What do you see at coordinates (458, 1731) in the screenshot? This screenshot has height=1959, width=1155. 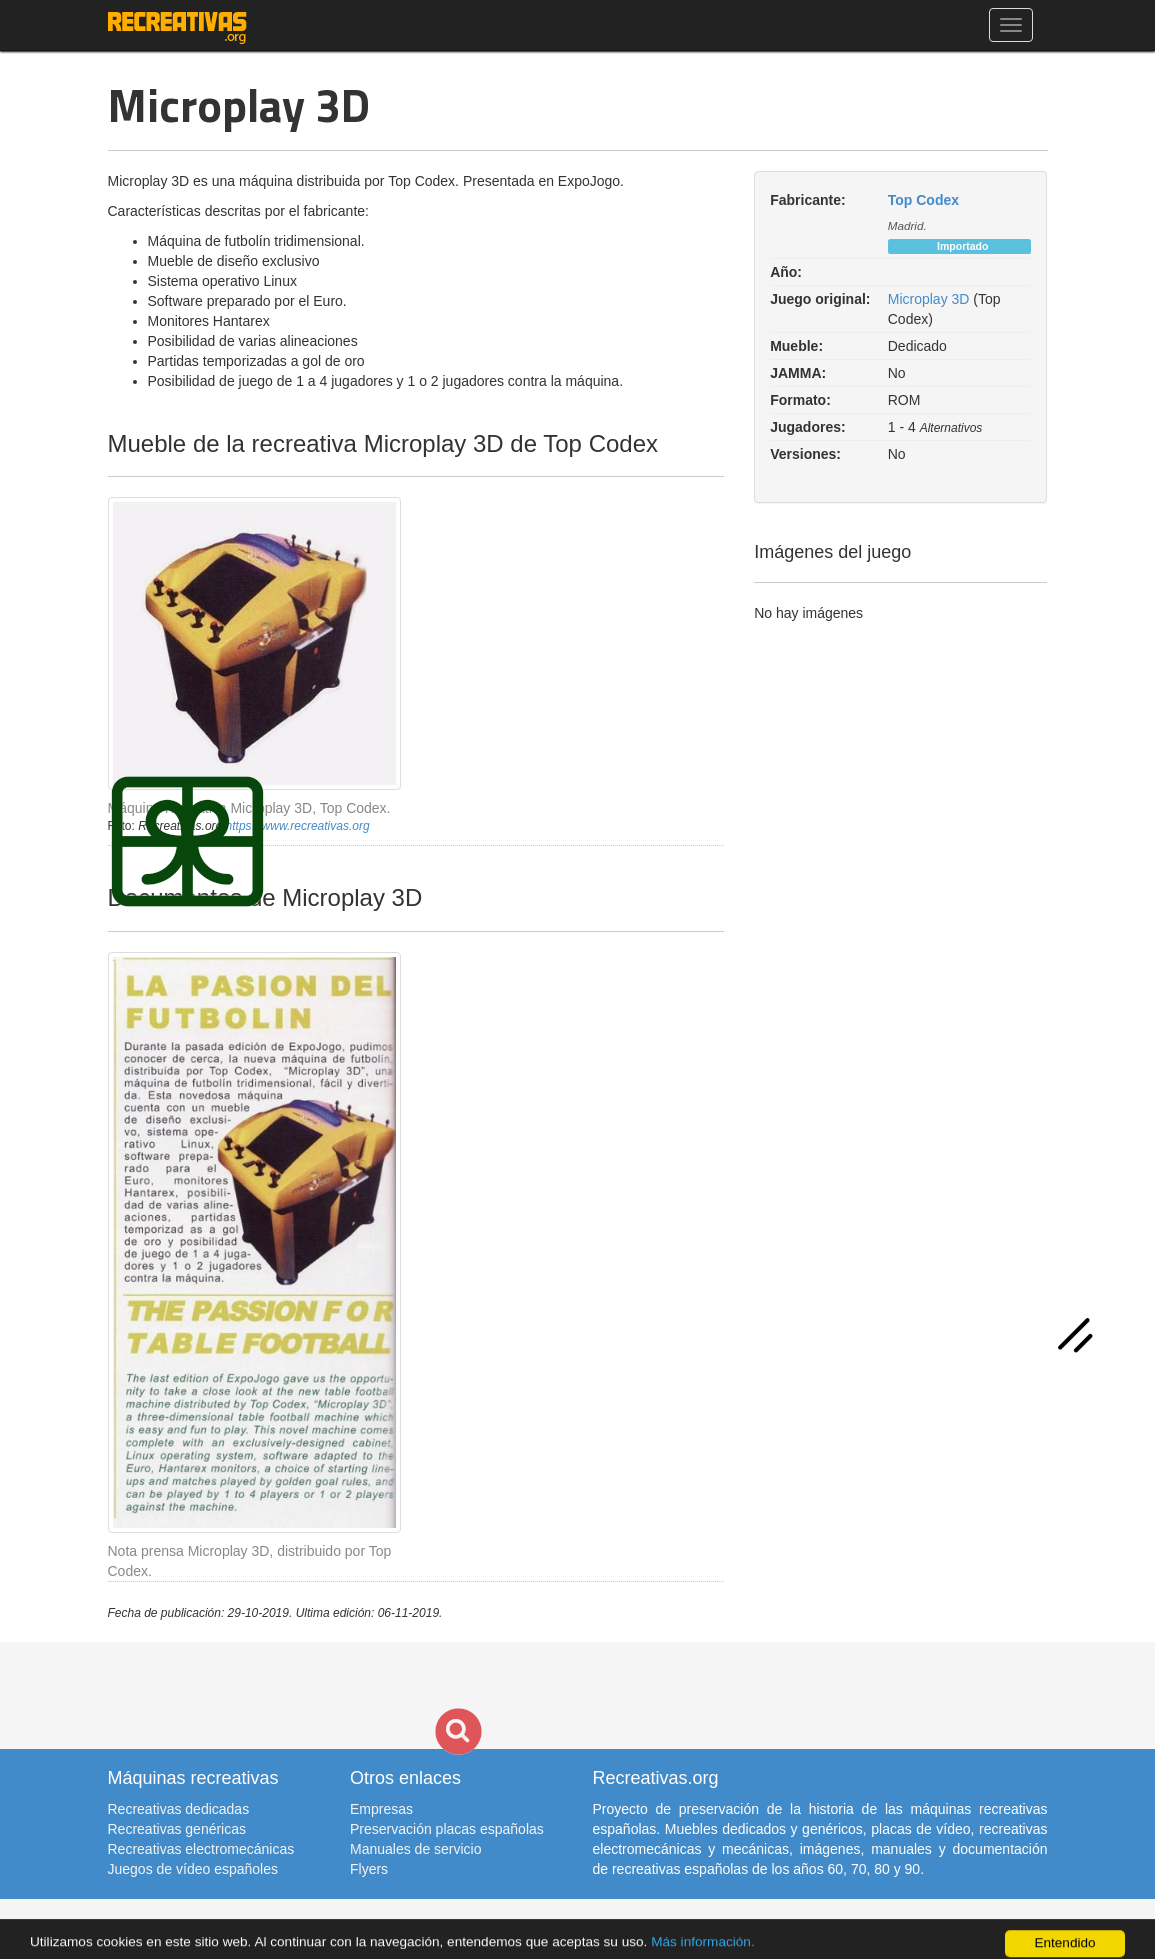 I see `tap to search` at bounding box center [458, 1731].